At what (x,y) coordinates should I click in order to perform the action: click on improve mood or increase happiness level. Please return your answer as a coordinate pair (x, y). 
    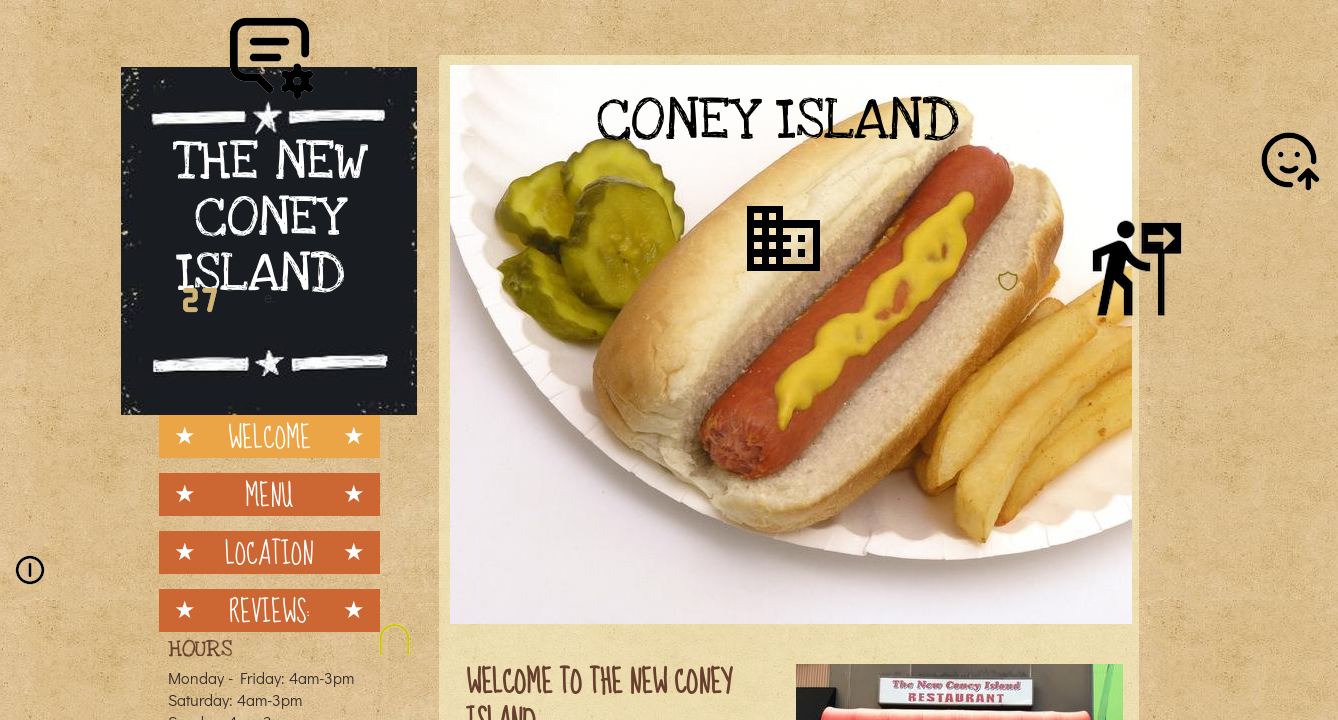
    Looking at the image, I should click on (1289, 160).